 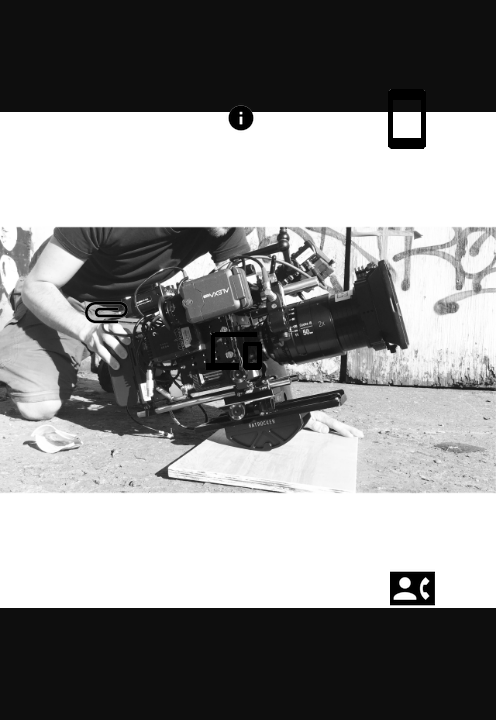 I want to click on manage connected devices, so click(x=234, y=351).